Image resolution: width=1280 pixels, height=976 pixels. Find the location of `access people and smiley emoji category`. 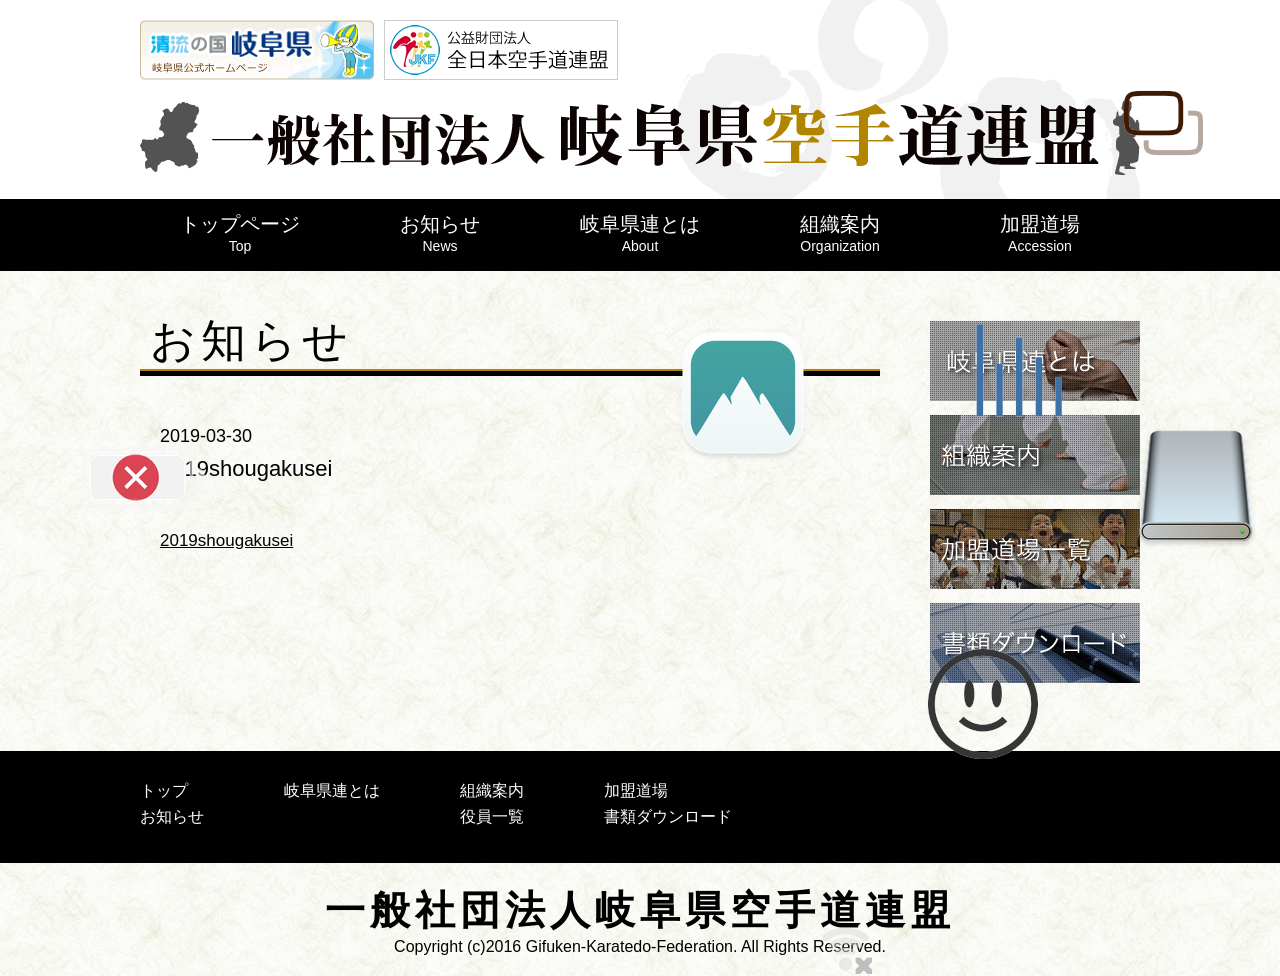

access people and smiley emoji category is located at coordinates (983, 704).